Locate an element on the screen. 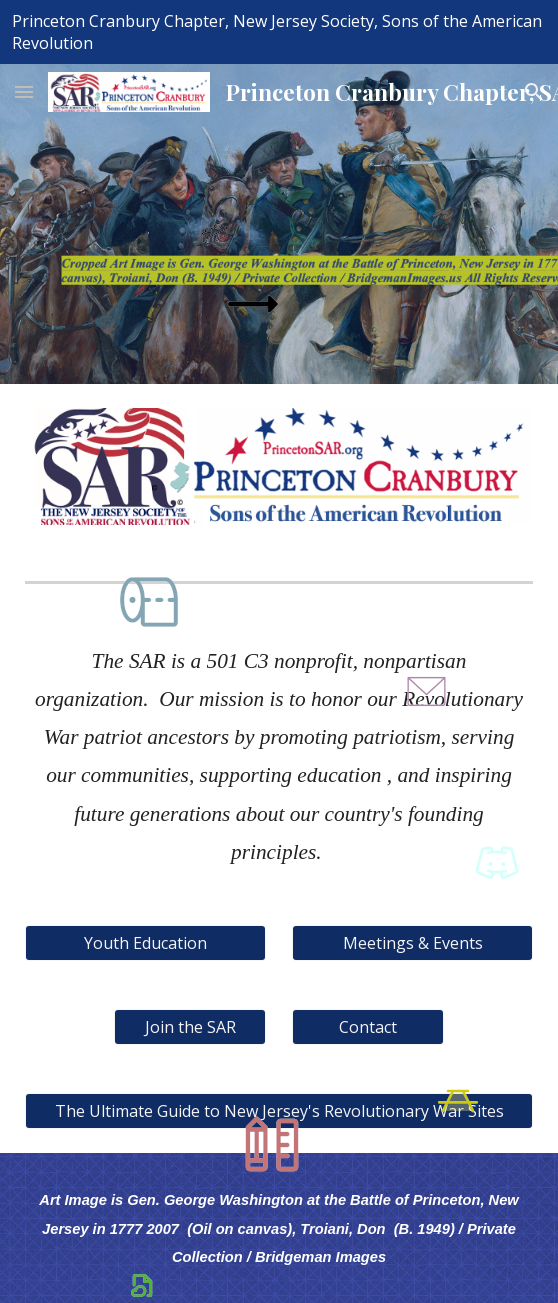  access cloud-stored files is located at coordinates (142, 1285).